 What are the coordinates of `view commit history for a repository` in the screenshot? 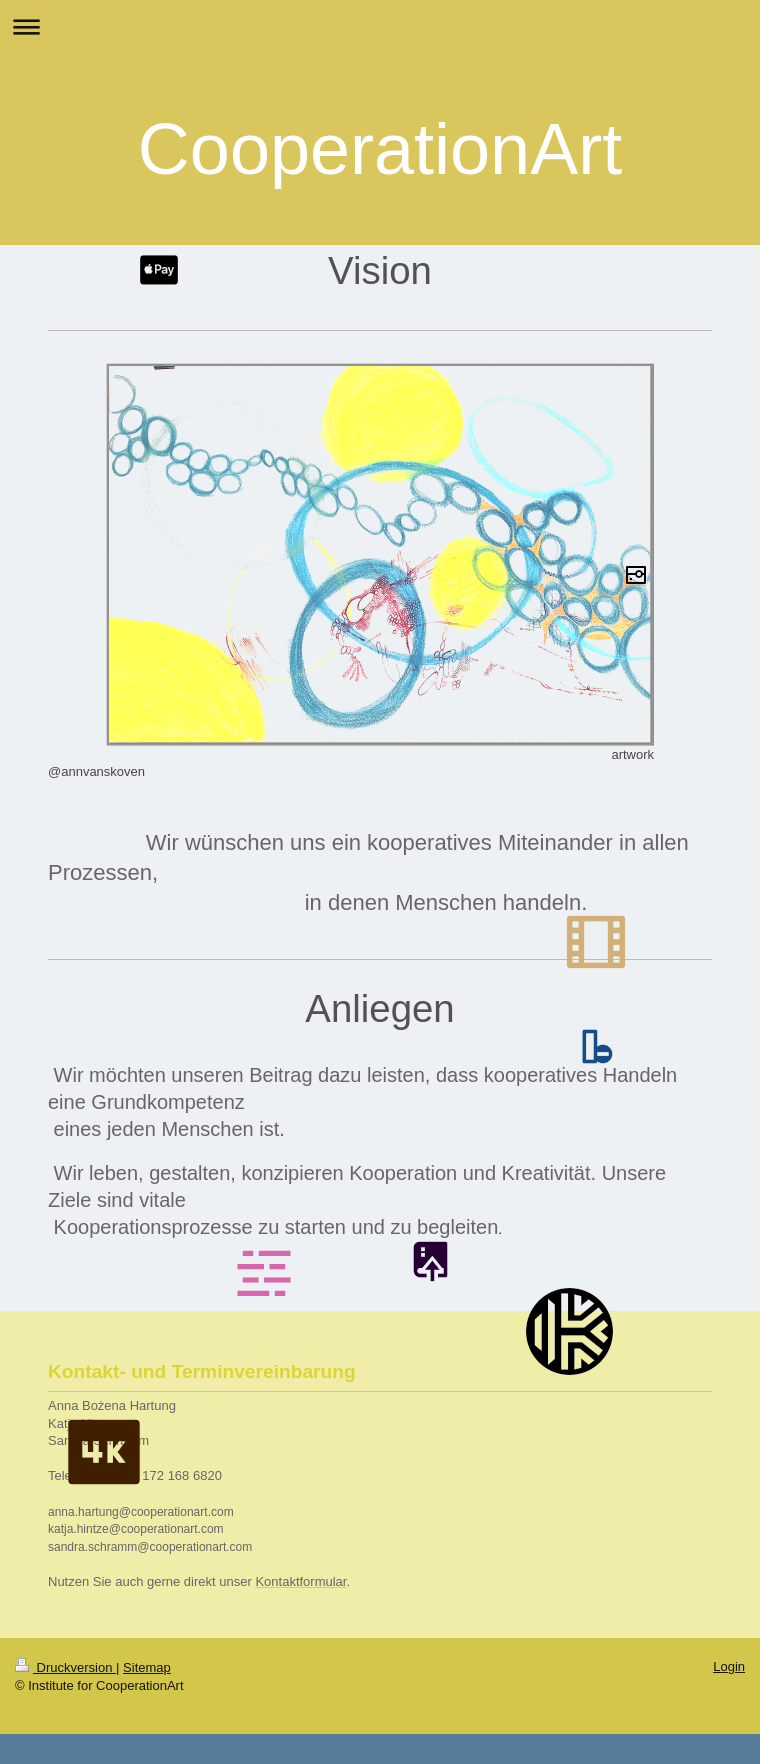 It's located at (430, 1260).